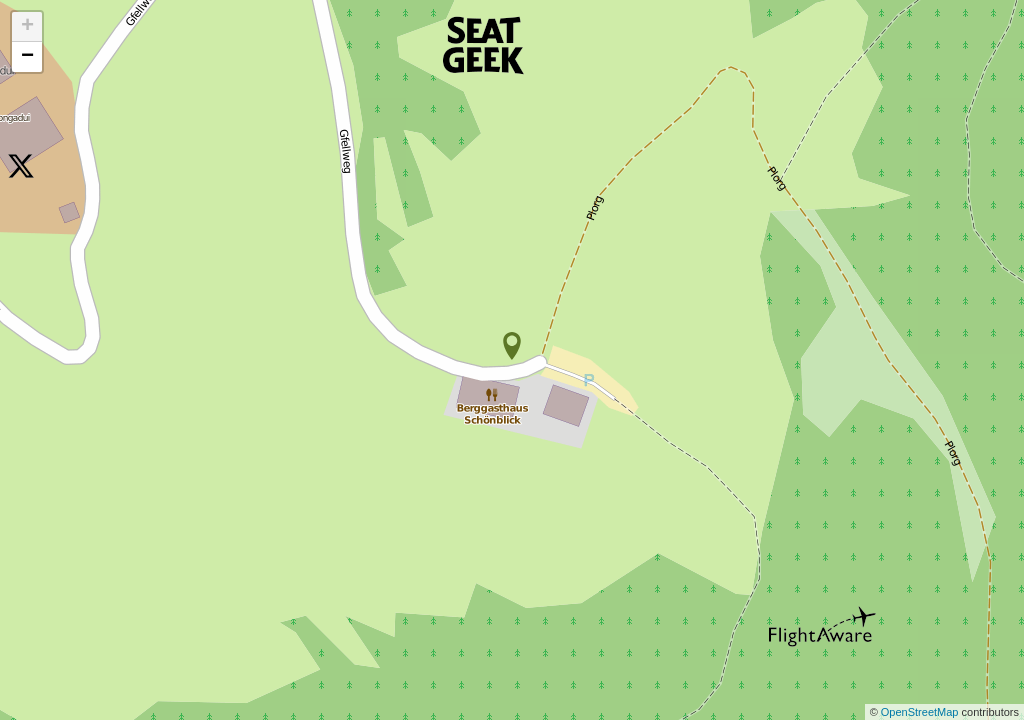 The width and height of the screenshot is (1024, 720). Describe the element at coordinates (483, 45) in the screenshot. I see `open the SeatGeek app` at that location.